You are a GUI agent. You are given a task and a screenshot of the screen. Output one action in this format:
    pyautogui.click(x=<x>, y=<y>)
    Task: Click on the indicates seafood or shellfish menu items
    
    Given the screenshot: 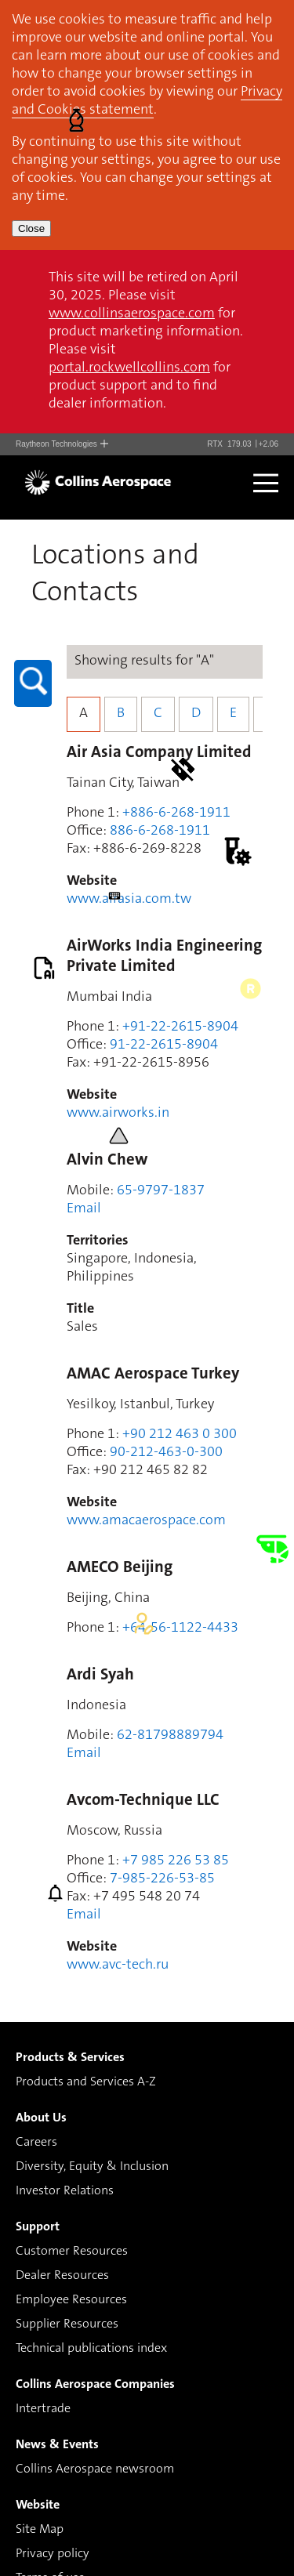 What is the action you would take?
    pyautogui.click(x=272, y=1549)
    